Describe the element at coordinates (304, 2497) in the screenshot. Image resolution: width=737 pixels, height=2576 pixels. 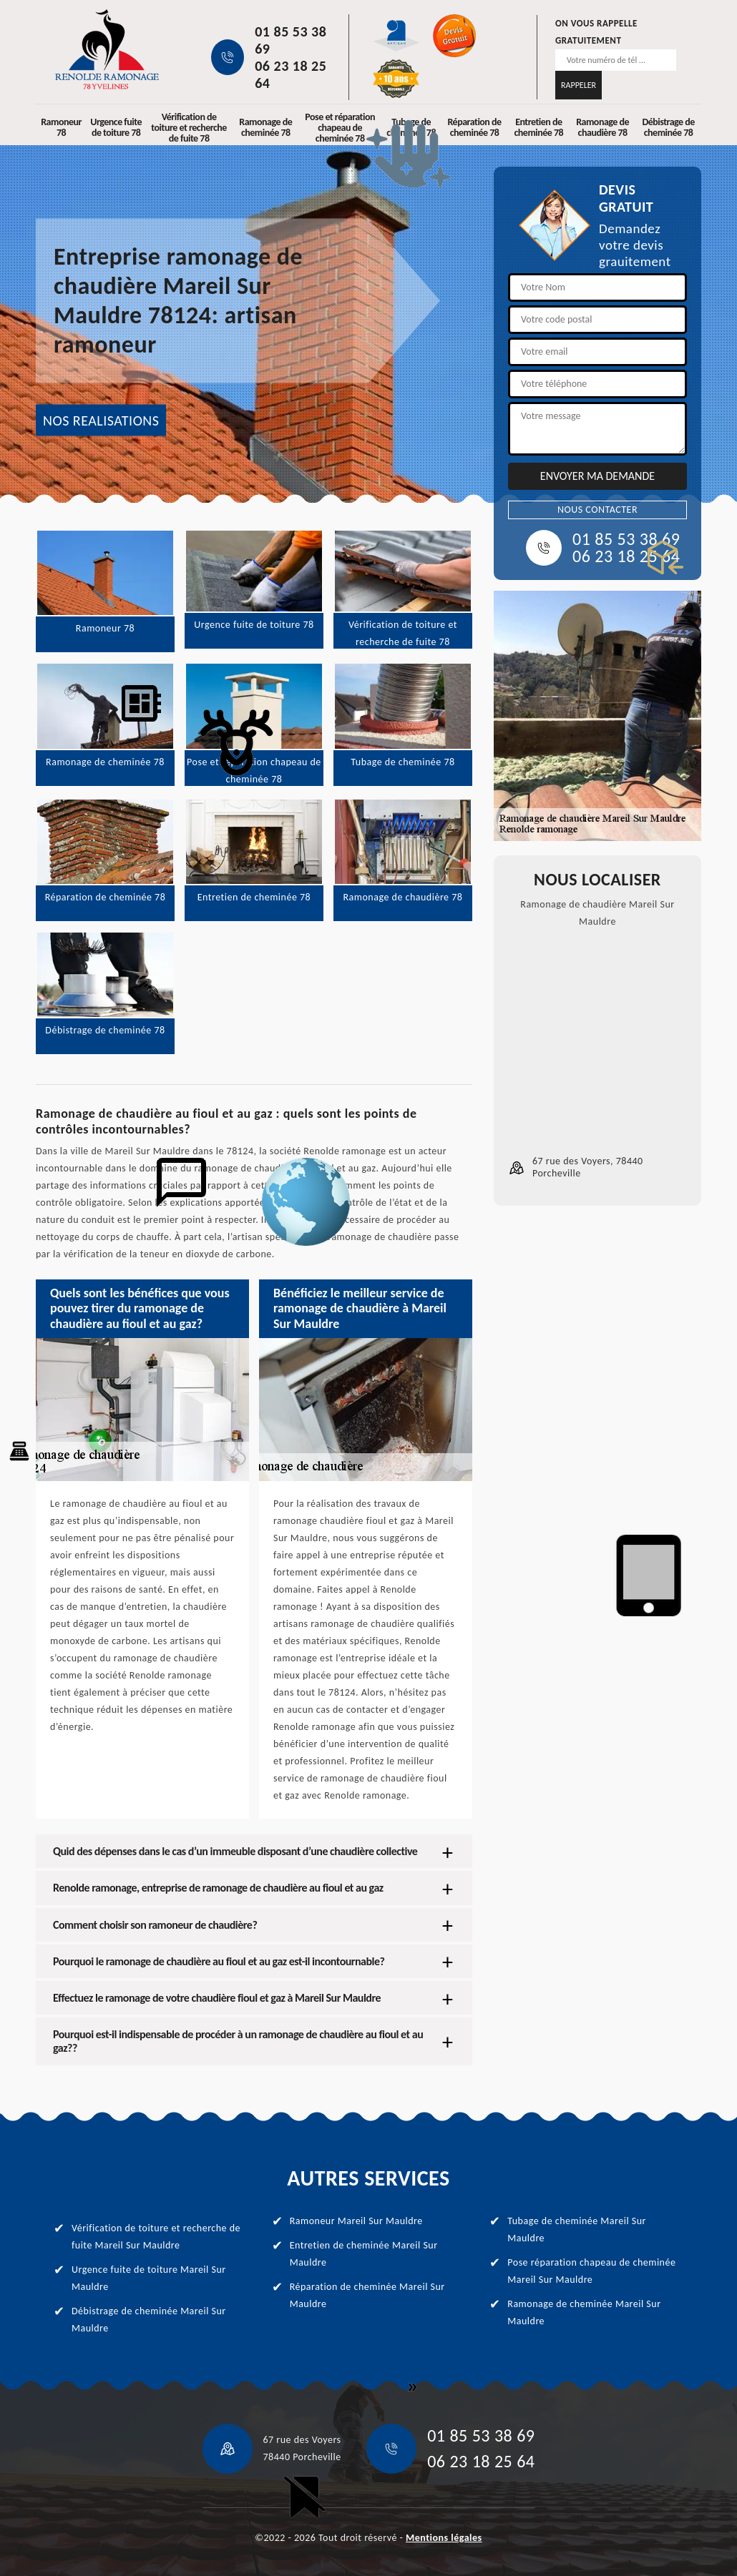
I see `remove from bookmarks` at that location.